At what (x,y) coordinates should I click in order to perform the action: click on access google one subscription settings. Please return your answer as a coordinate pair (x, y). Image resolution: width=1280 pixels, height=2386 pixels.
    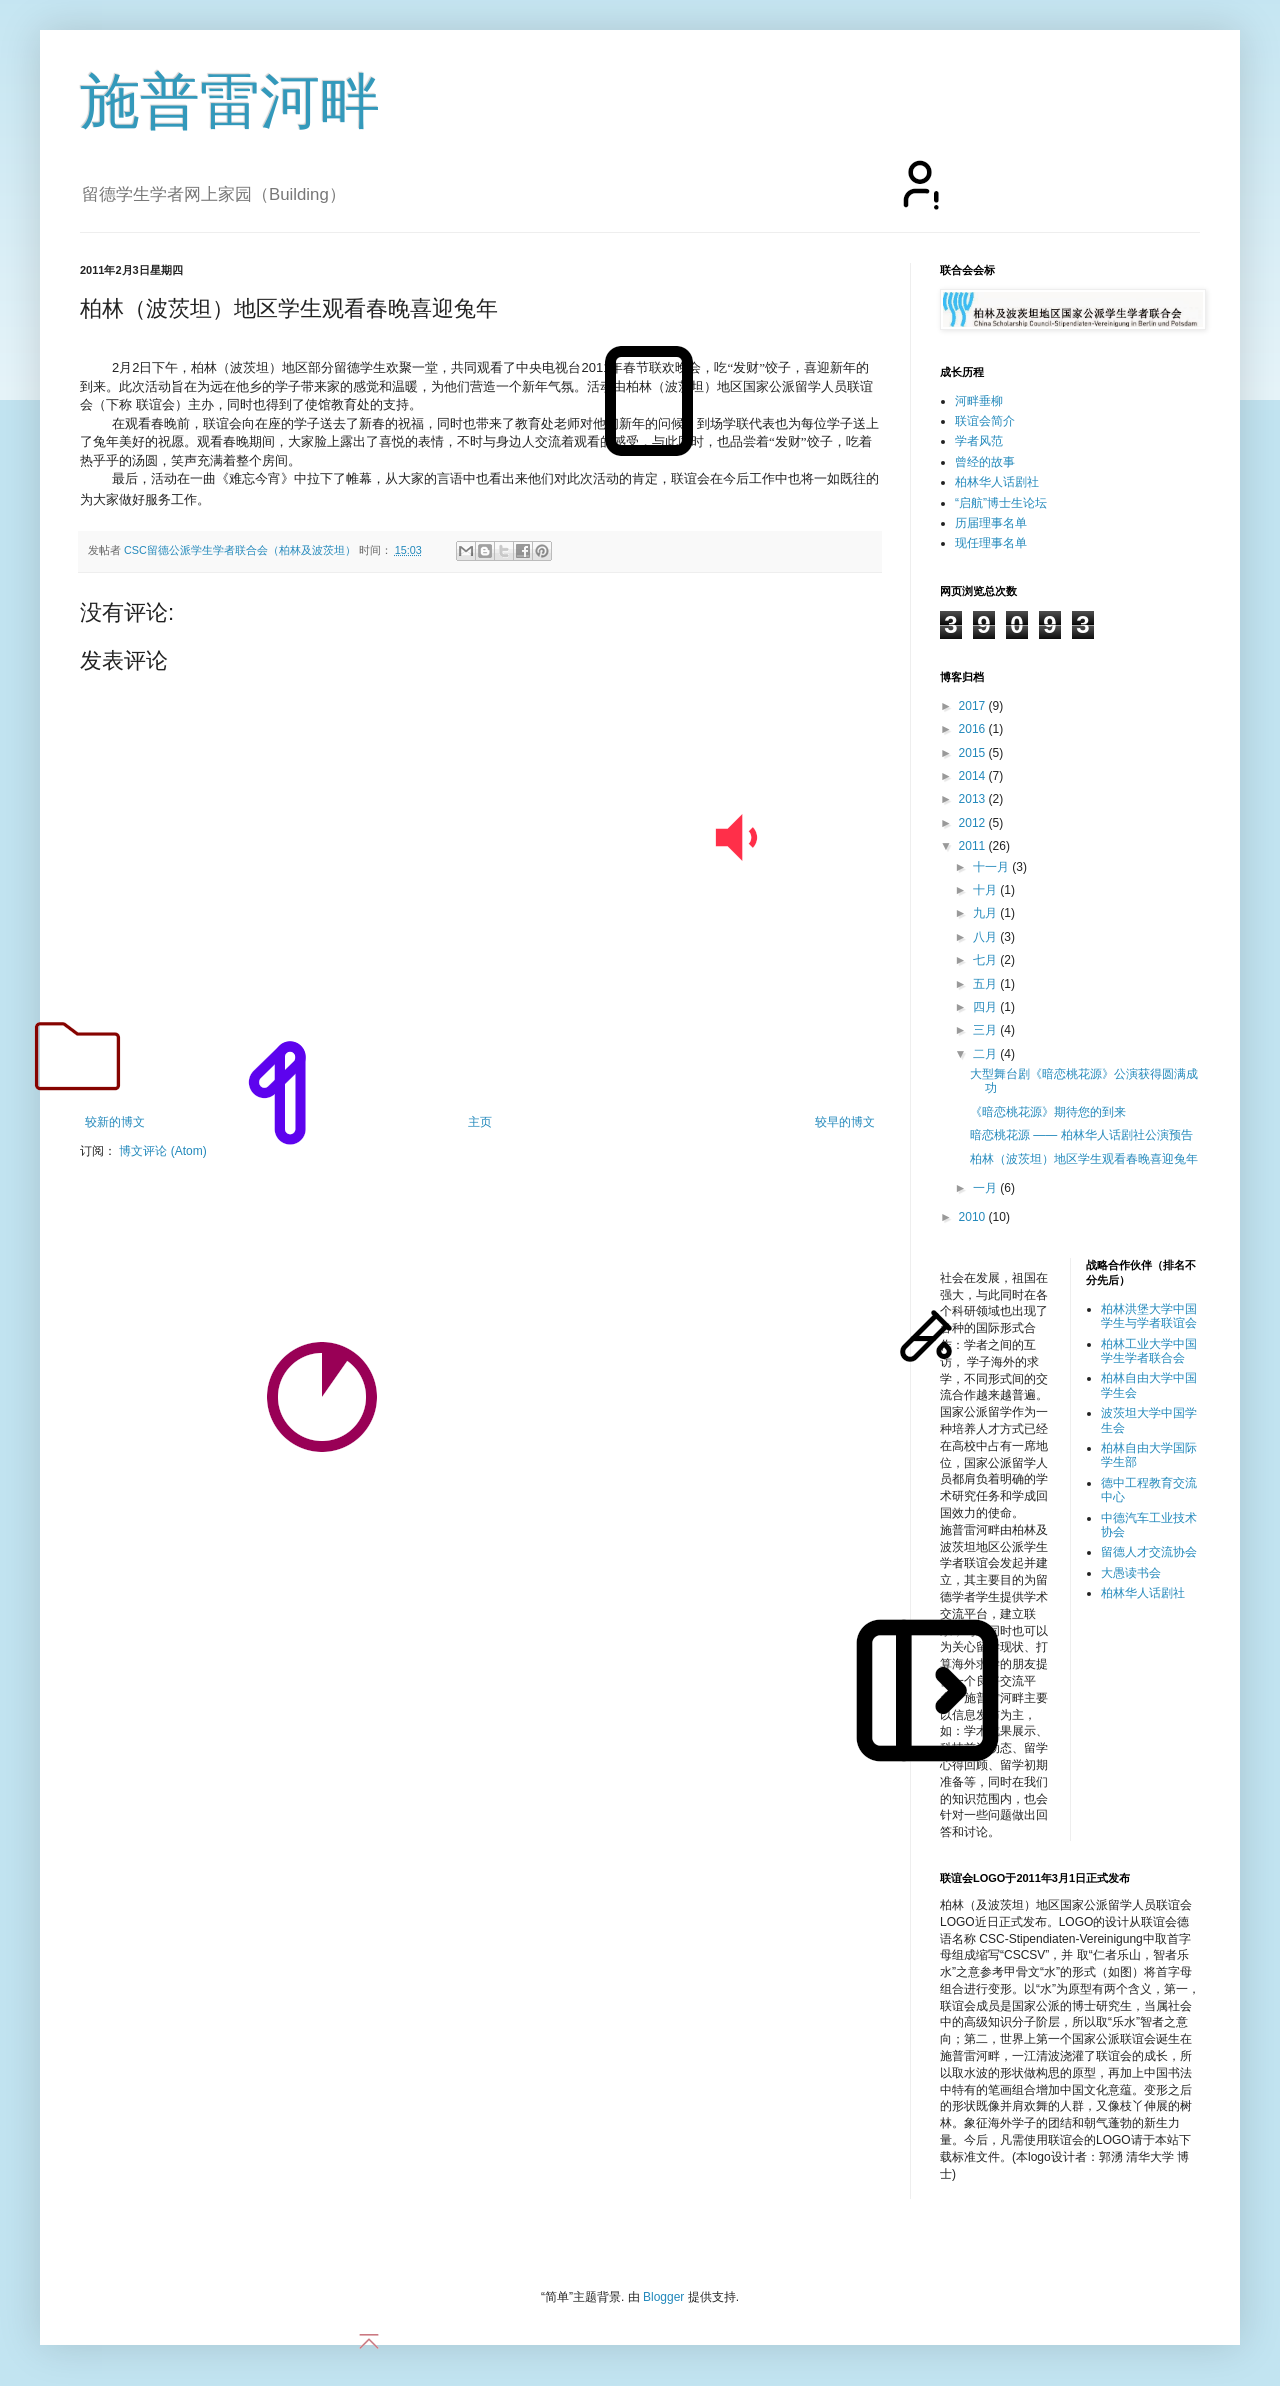
    Looking at the image, I should click on (285, 1093).